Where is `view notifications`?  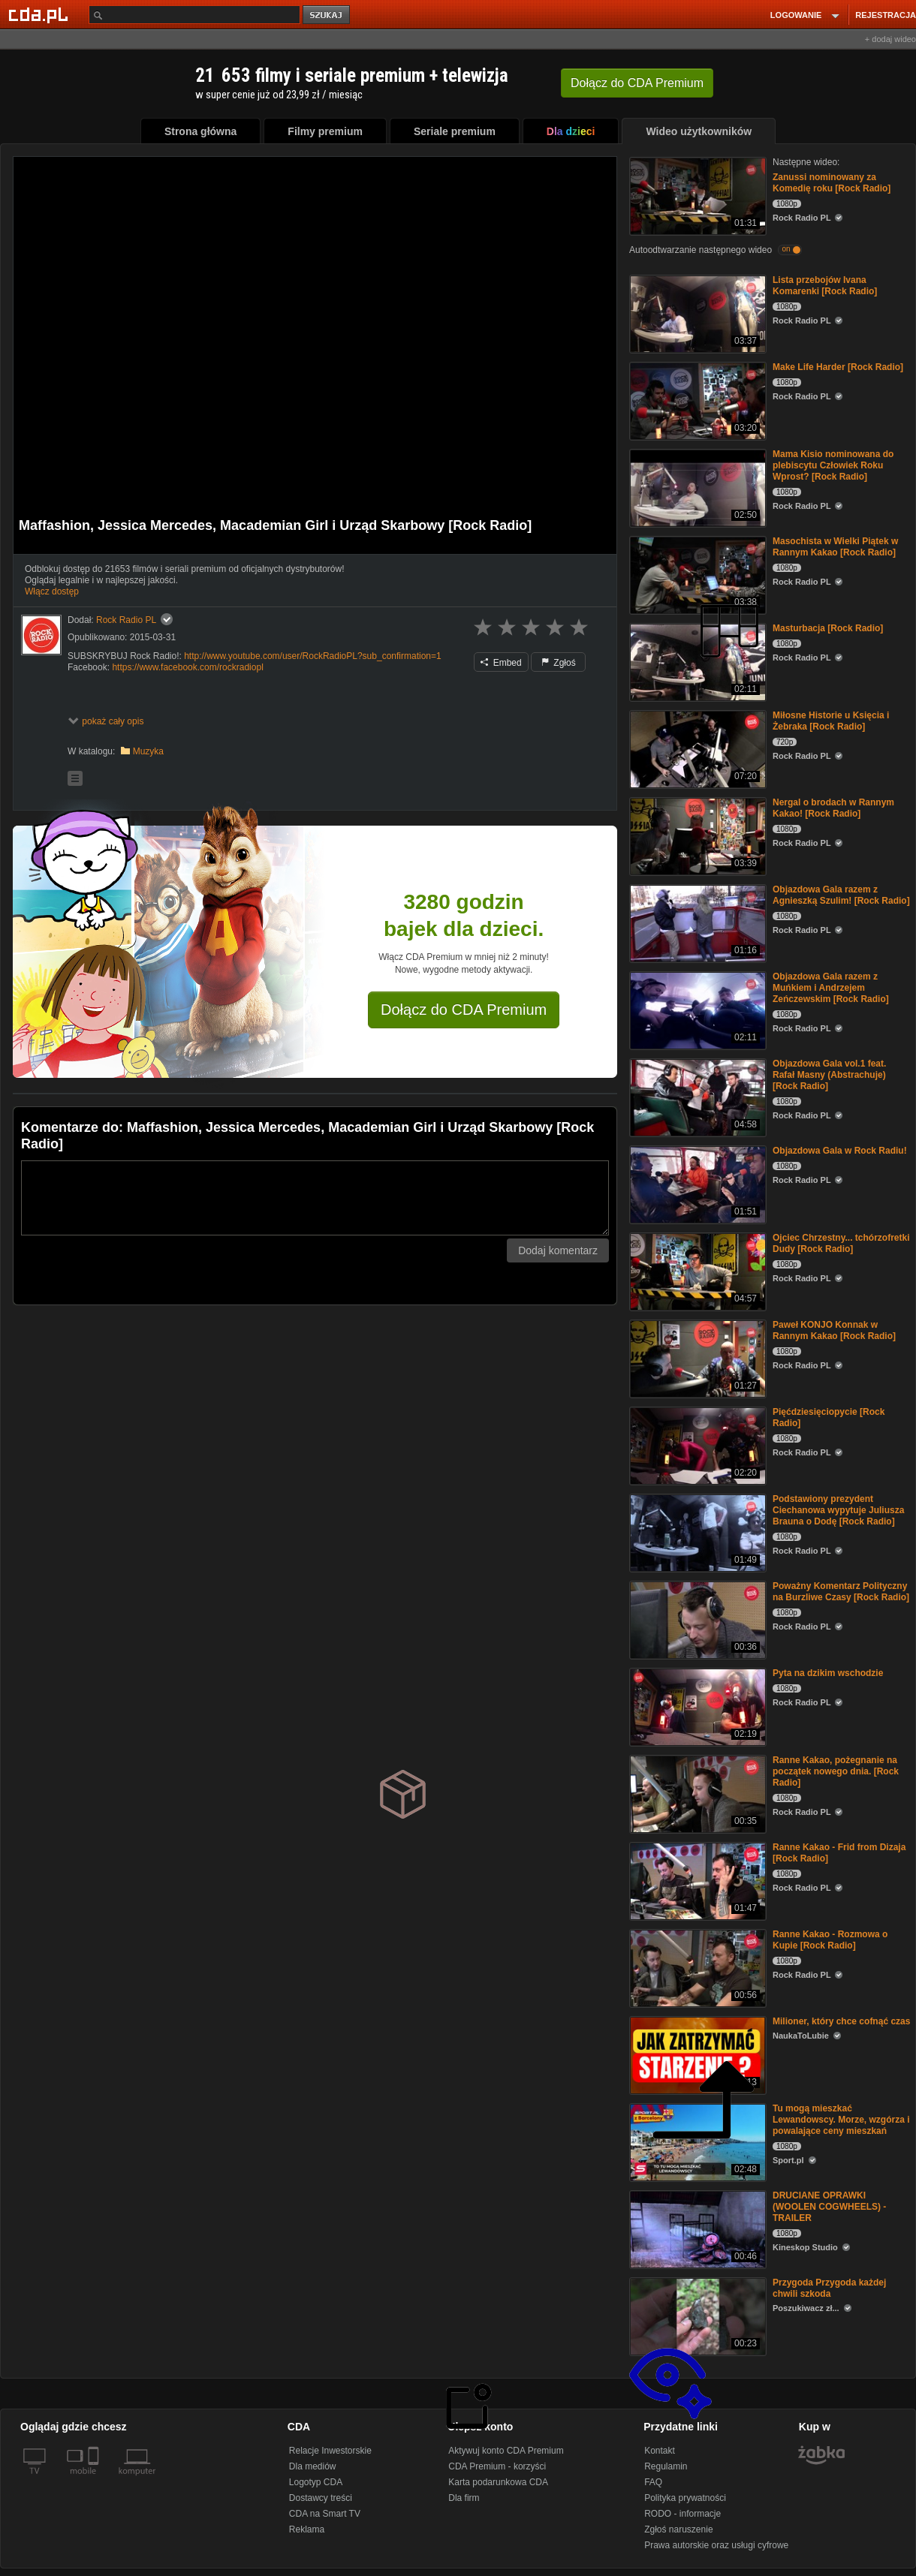 view notifications is located at coordinates (468, 2407).